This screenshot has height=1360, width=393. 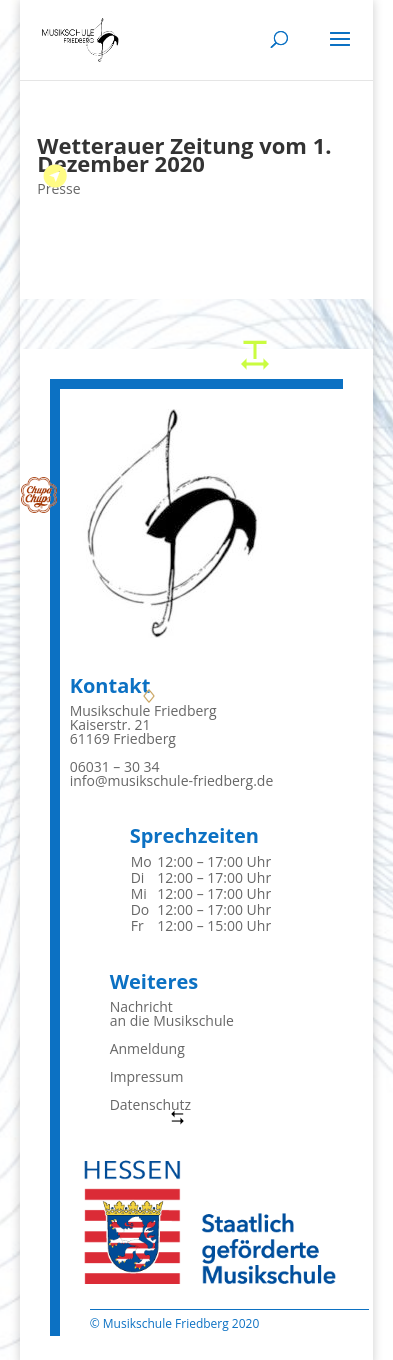 What do you see at coordinates (177, 1117) in the screenshot?
I see `switch or swap between two items` at bounding box center [177, 1117].